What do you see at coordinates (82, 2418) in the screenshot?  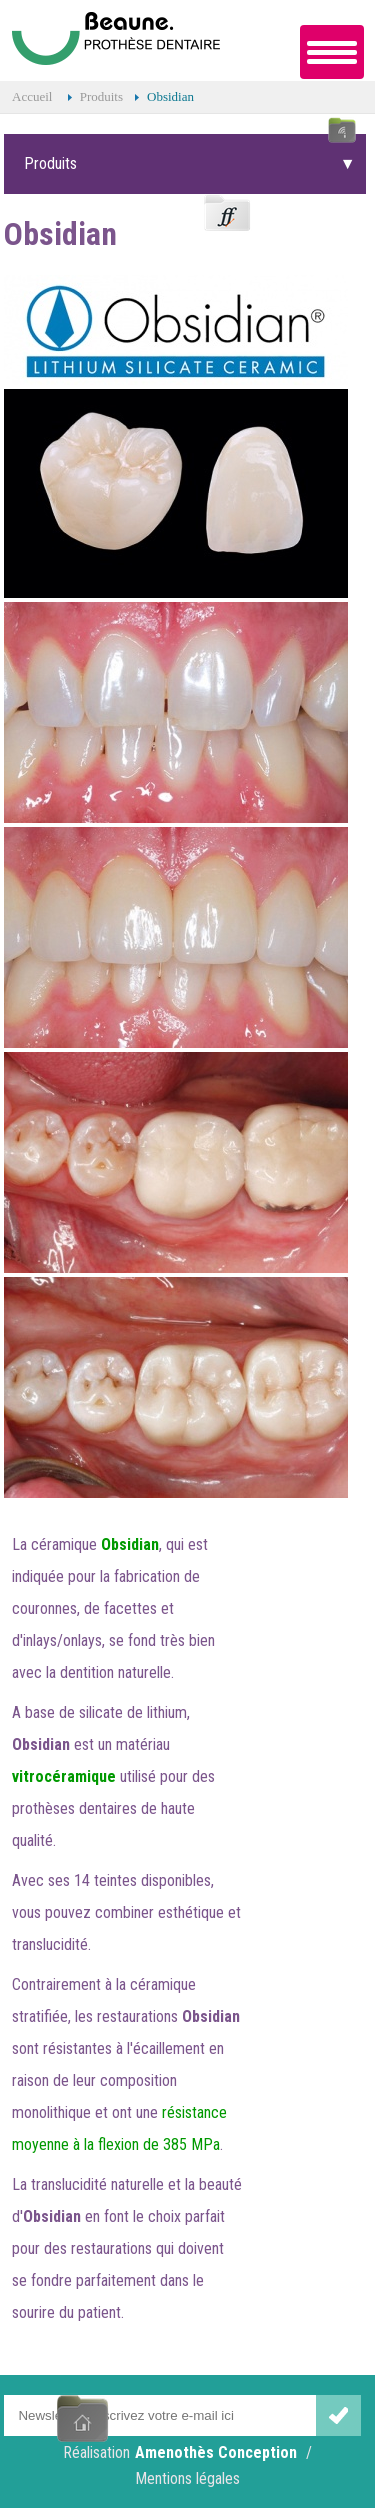 I see `access your home folder` at bounding box center [82, 2418].